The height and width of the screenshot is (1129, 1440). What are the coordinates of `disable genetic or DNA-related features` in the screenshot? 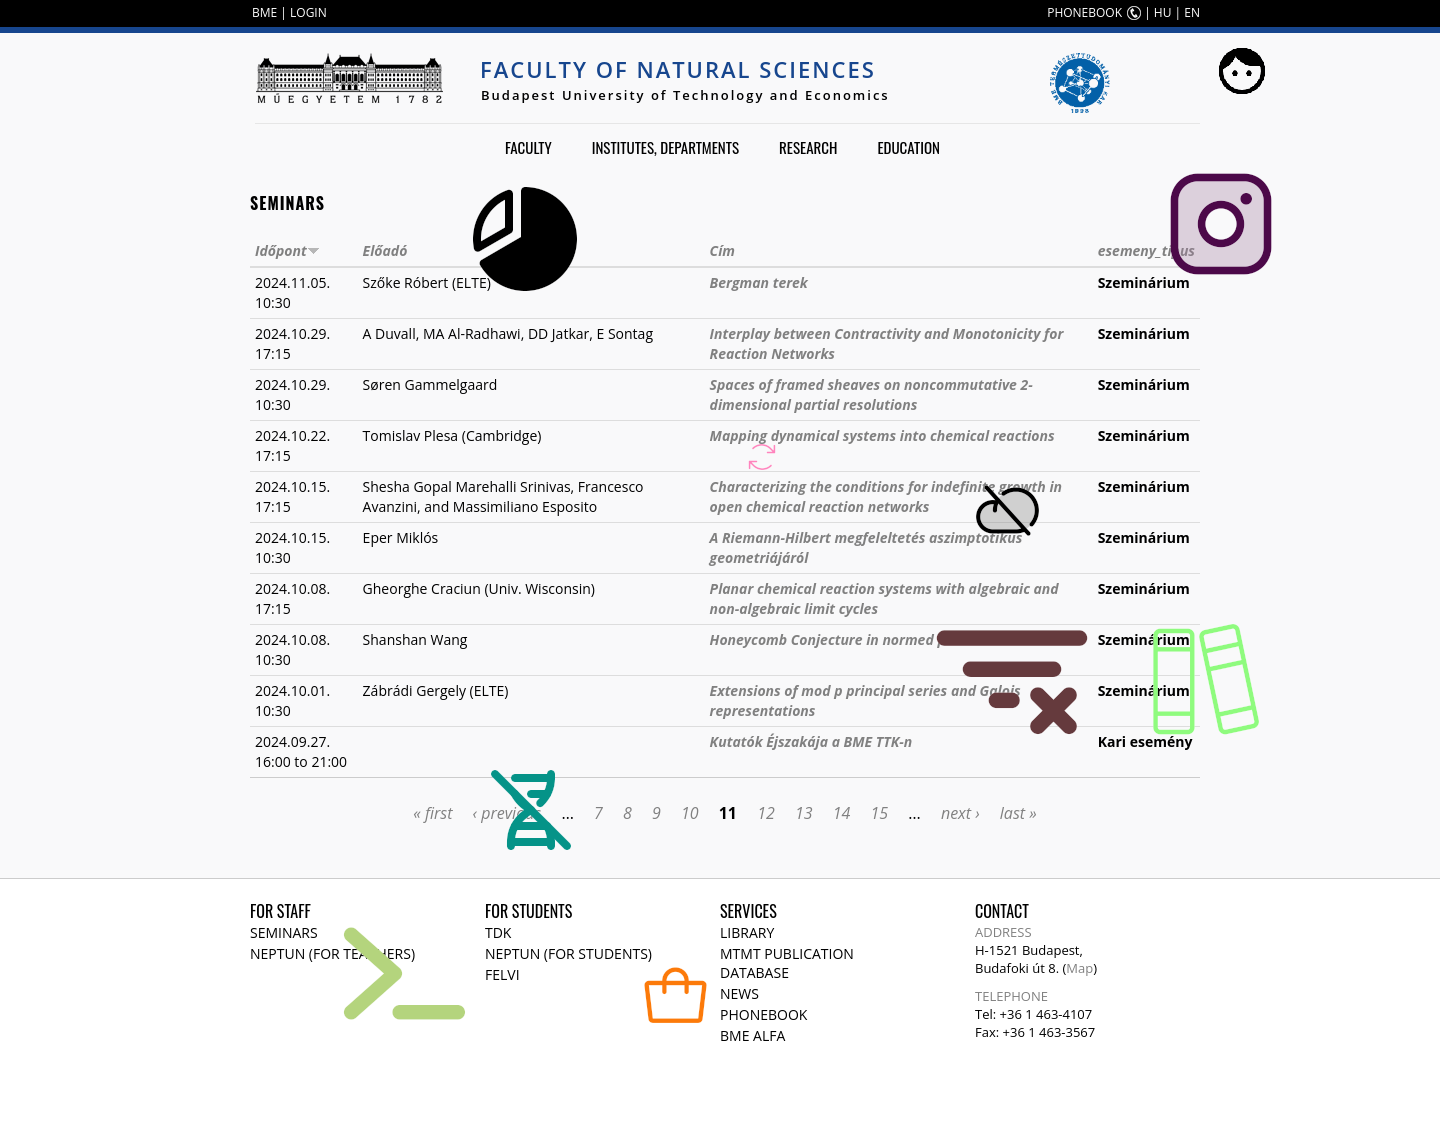 It's located at (531, 810).